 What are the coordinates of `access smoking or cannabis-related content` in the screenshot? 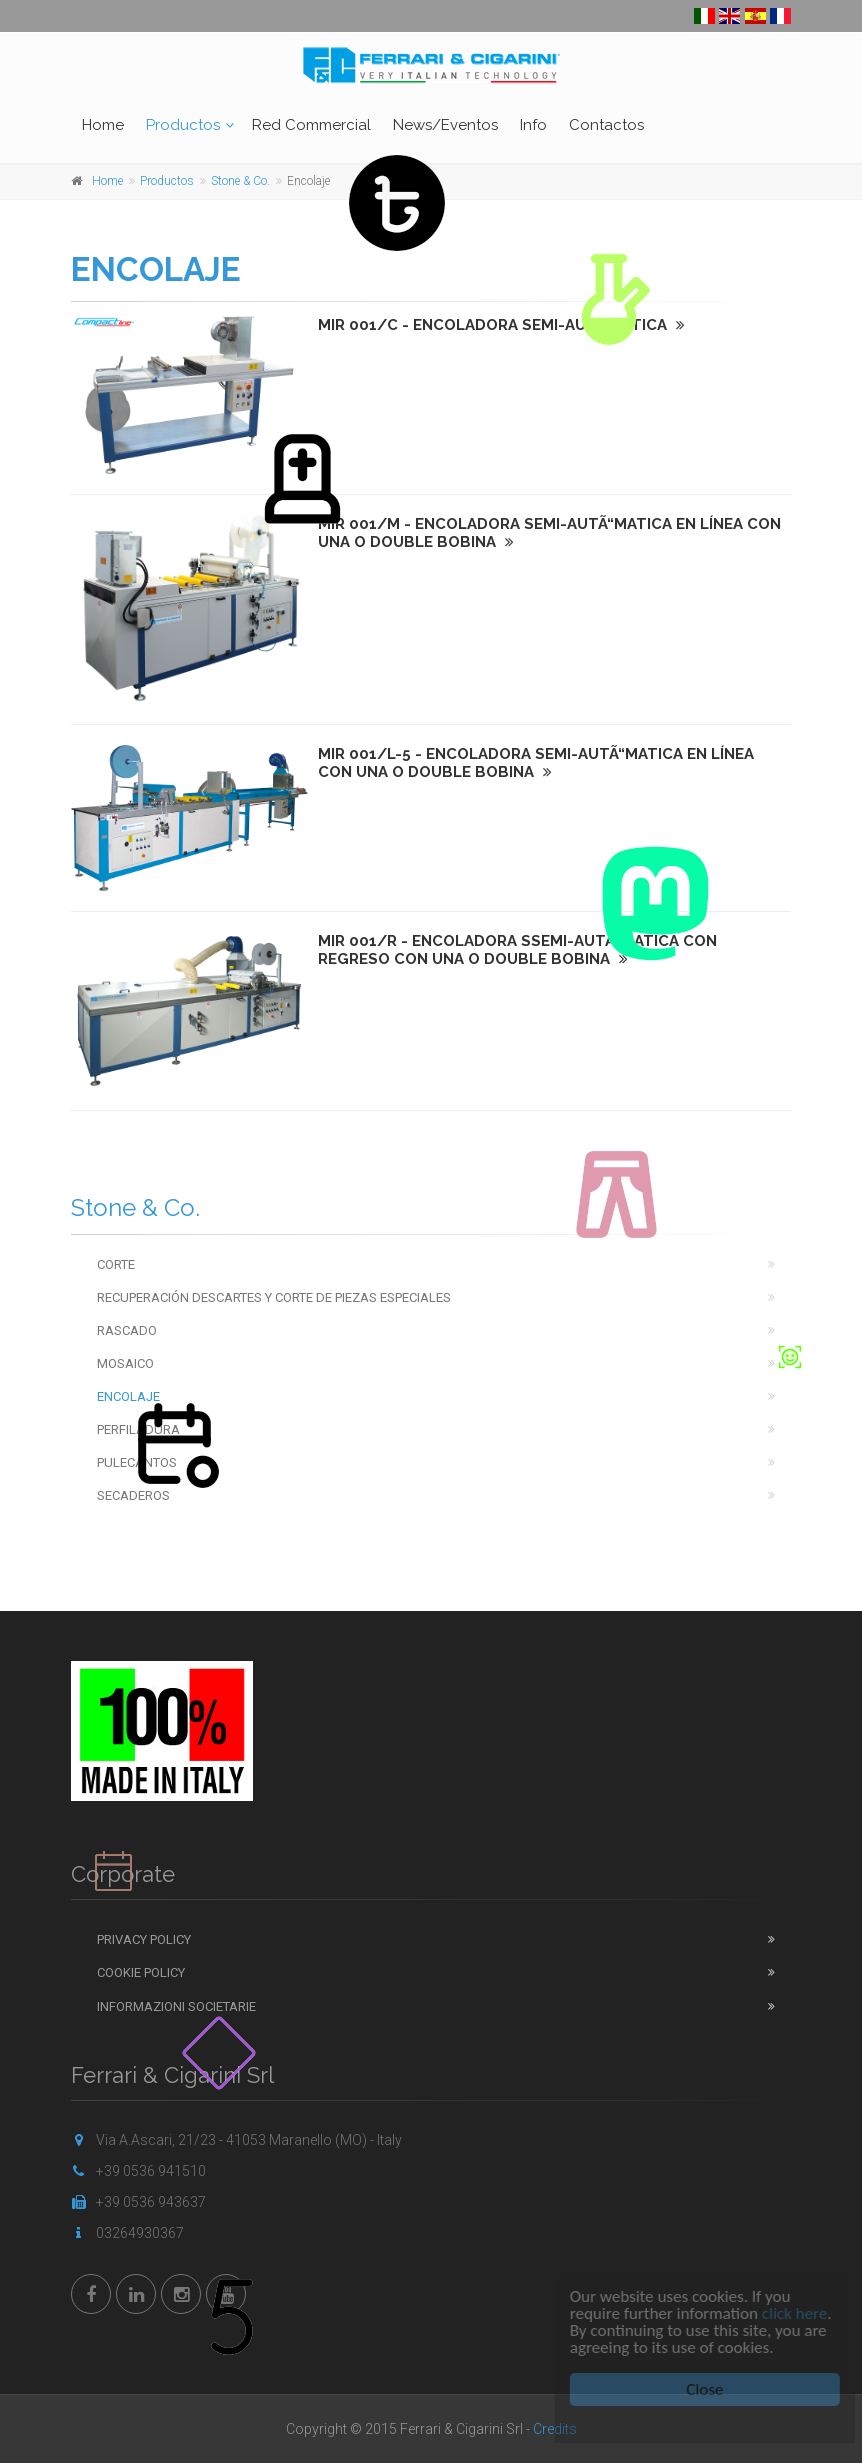 It's located at (613, 299).